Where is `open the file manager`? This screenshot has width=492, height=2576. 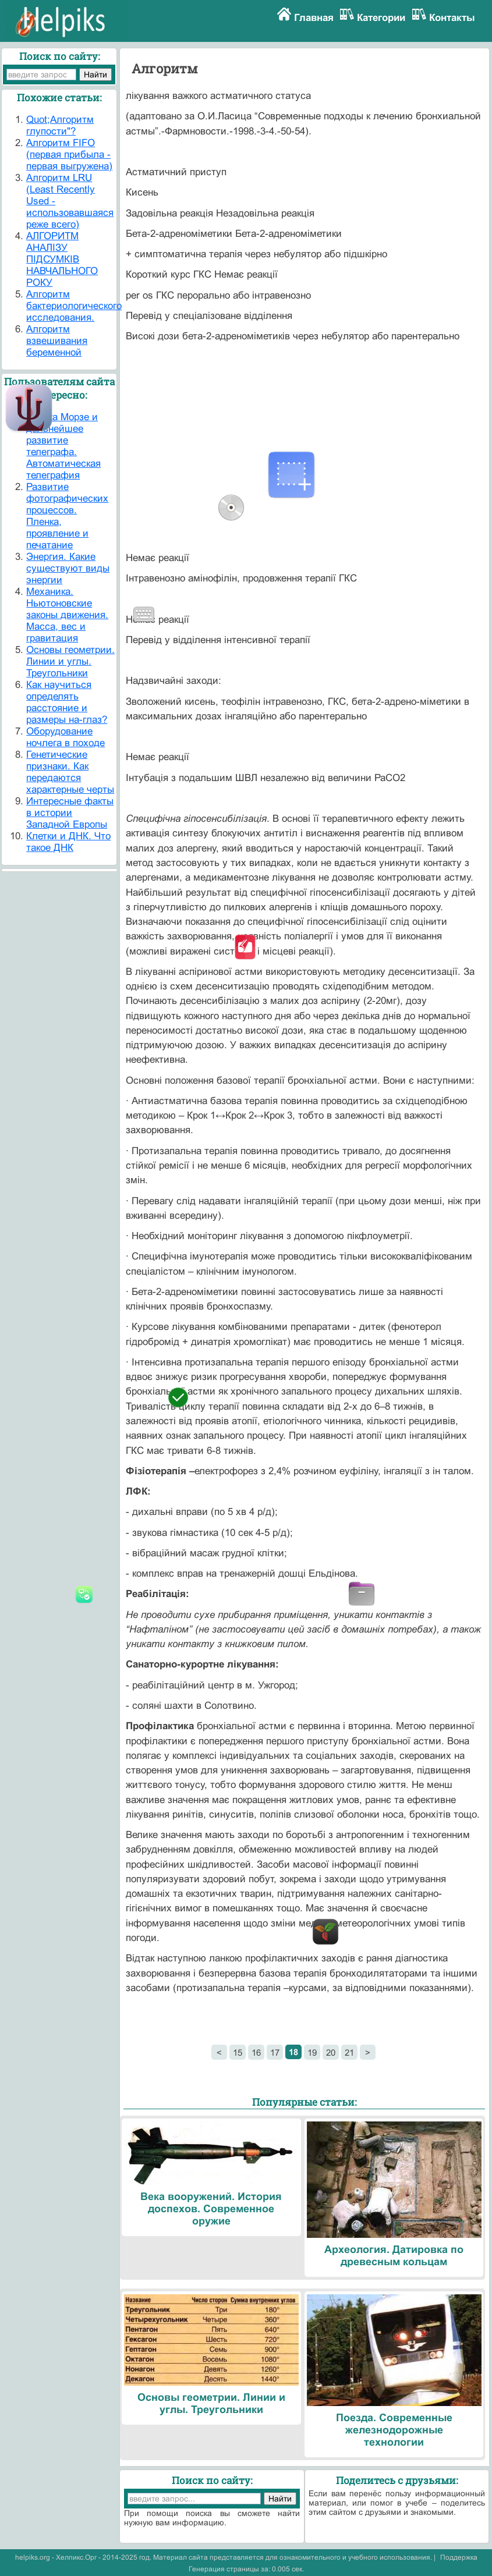 open the file manager is located at coordinates (362, 1594).